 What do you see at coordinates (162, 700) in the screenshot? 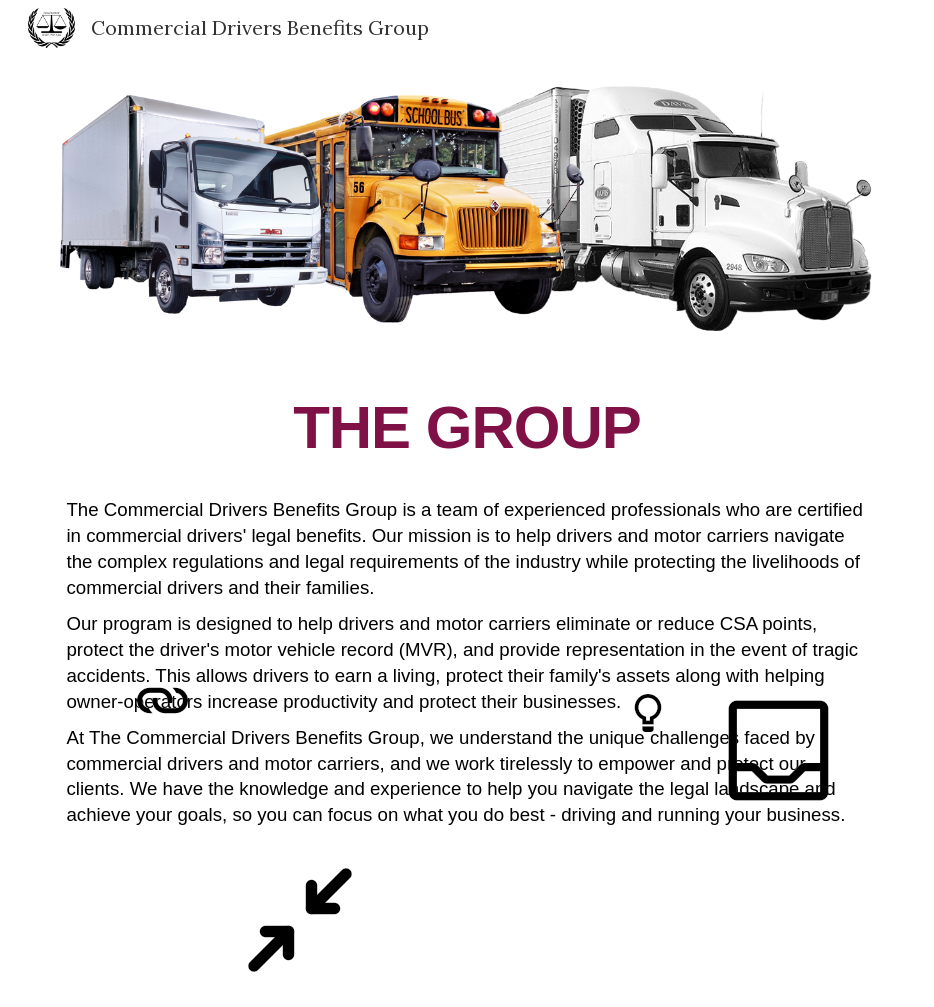
I see `copy or share a link` at bounding box center [162, 700].